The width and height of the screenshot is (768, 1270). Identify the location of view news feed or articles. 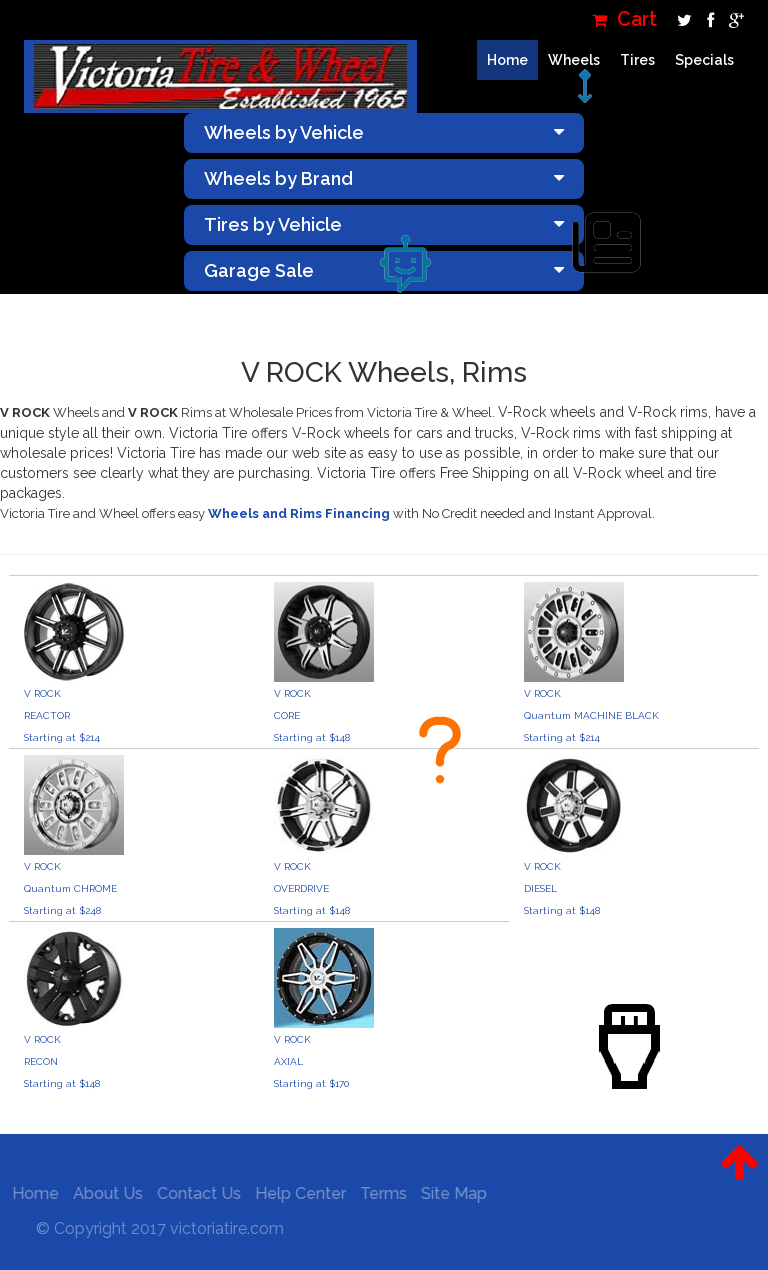
(606, 242).